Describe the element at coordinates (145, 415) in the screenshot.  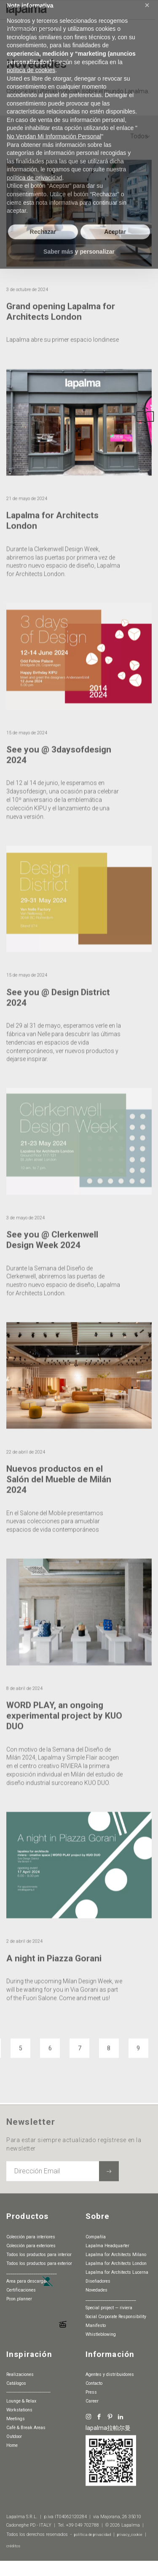
I see `view user profile or contact details` at that location.